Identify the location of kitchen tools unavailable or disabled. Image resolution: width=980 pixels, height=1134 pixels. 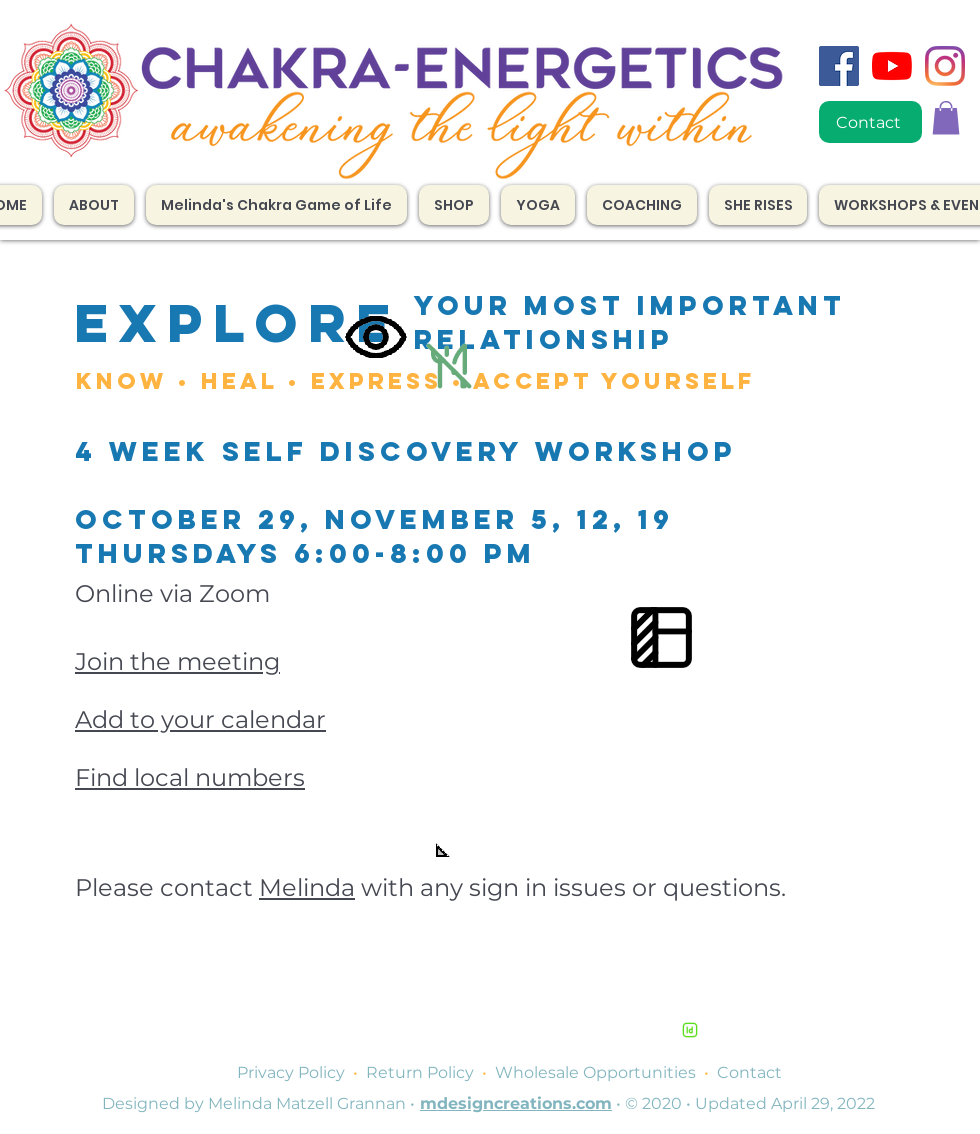
(449, 366).